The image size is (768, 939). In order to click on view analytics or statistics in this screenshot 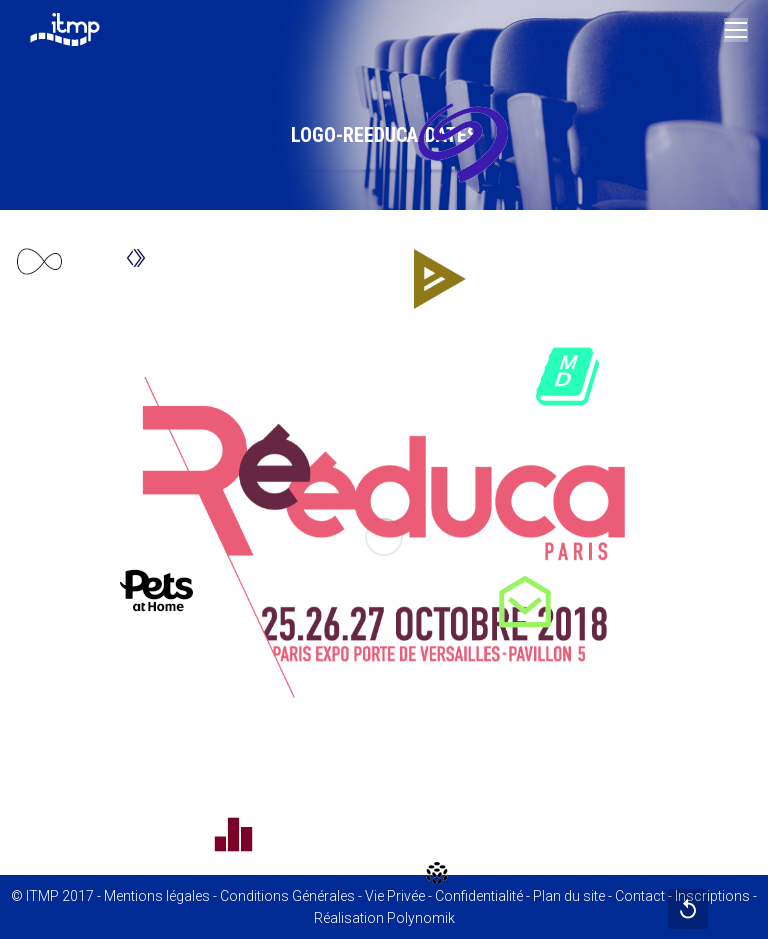, I will do `click(233, 834)`.